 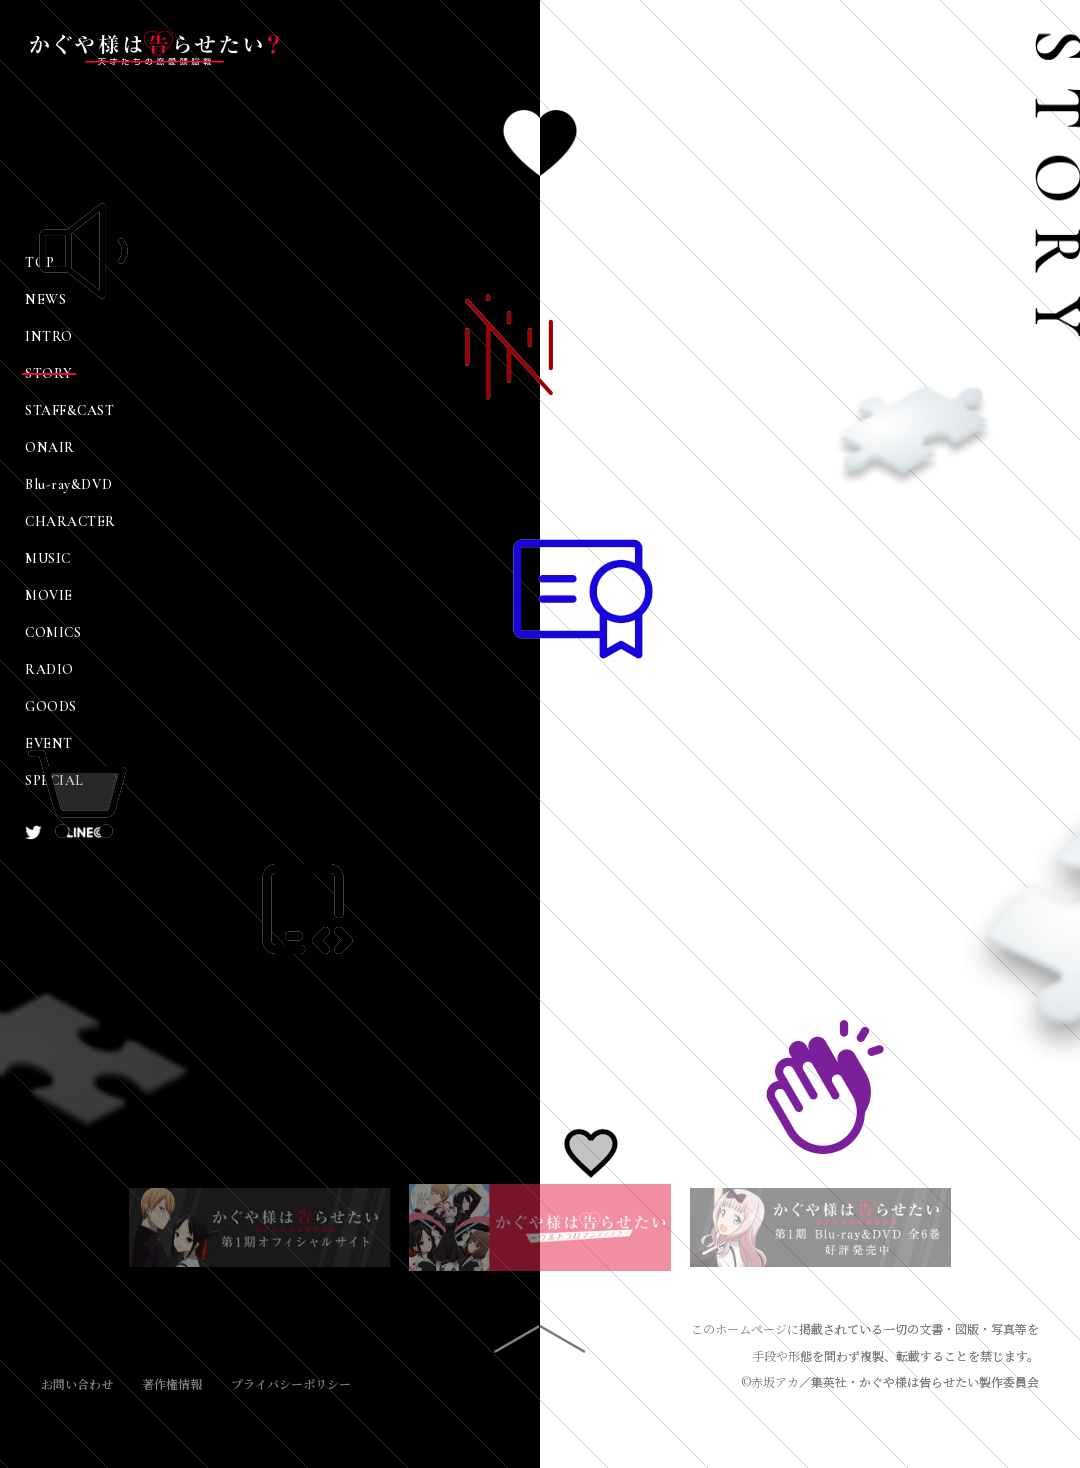 I want to click on view your shopping cart, so click(x=79, y=794).